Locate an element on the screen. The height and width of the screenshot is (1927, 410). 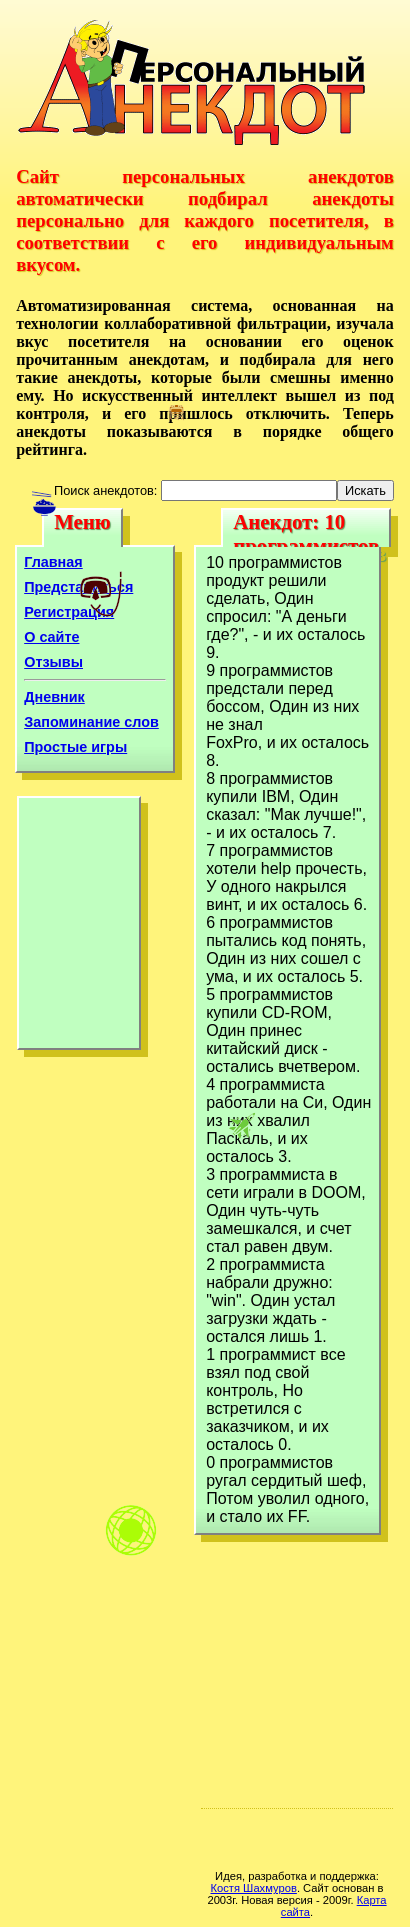
select claymore mine weapon or trap is located at coordinates (176, 412).